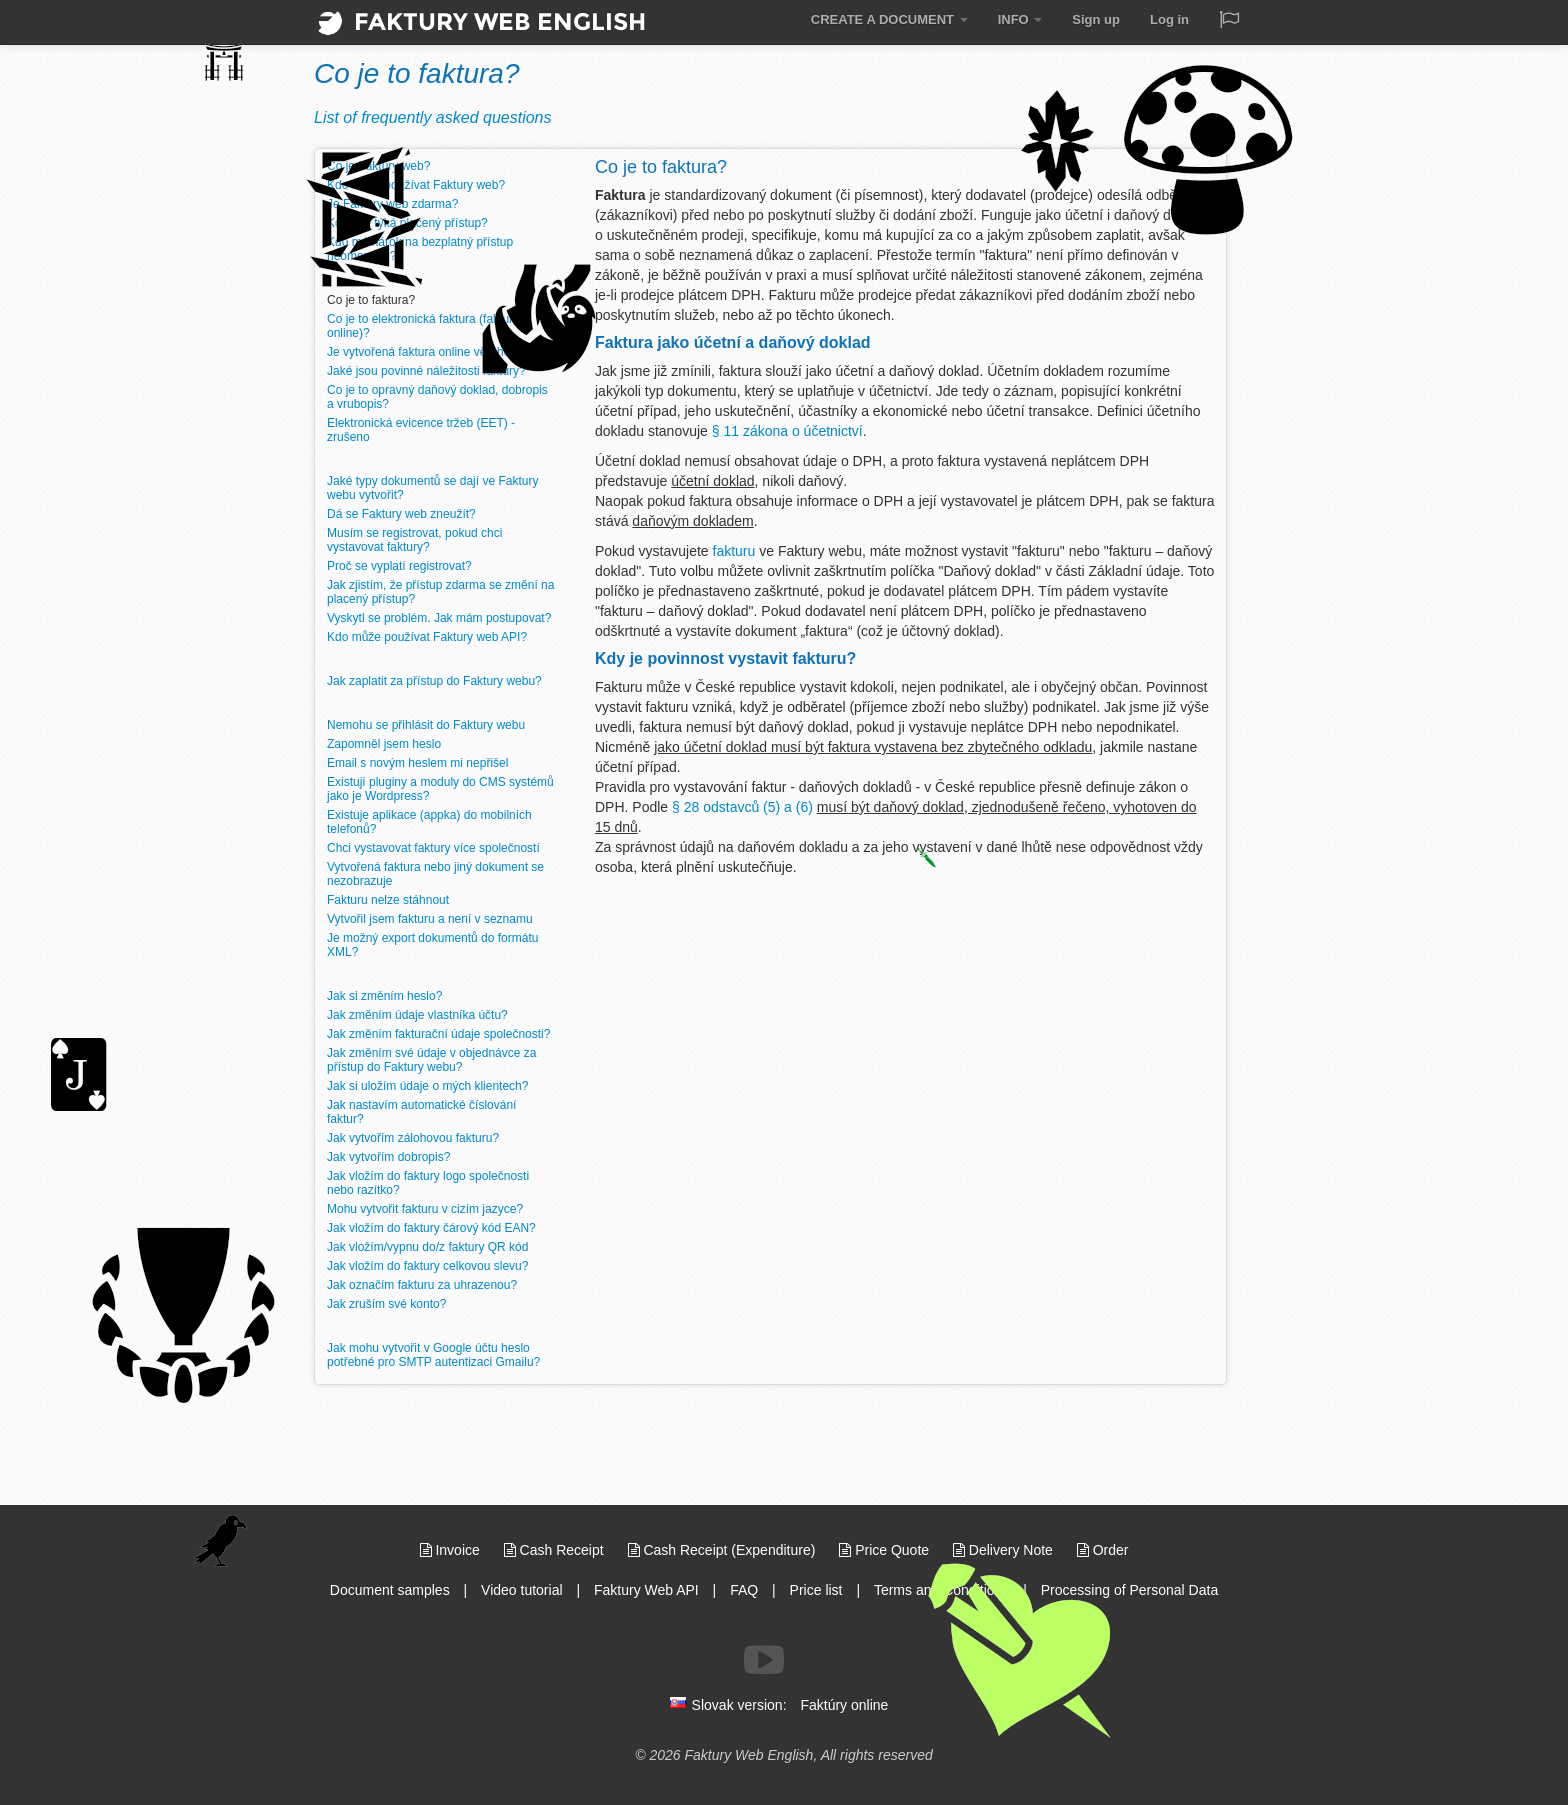 This screenshot has height=1805, width=1568. Describe the element at coordinates (539, 319) in the screenshot. I see `sloth character or mascot icon` at that location.